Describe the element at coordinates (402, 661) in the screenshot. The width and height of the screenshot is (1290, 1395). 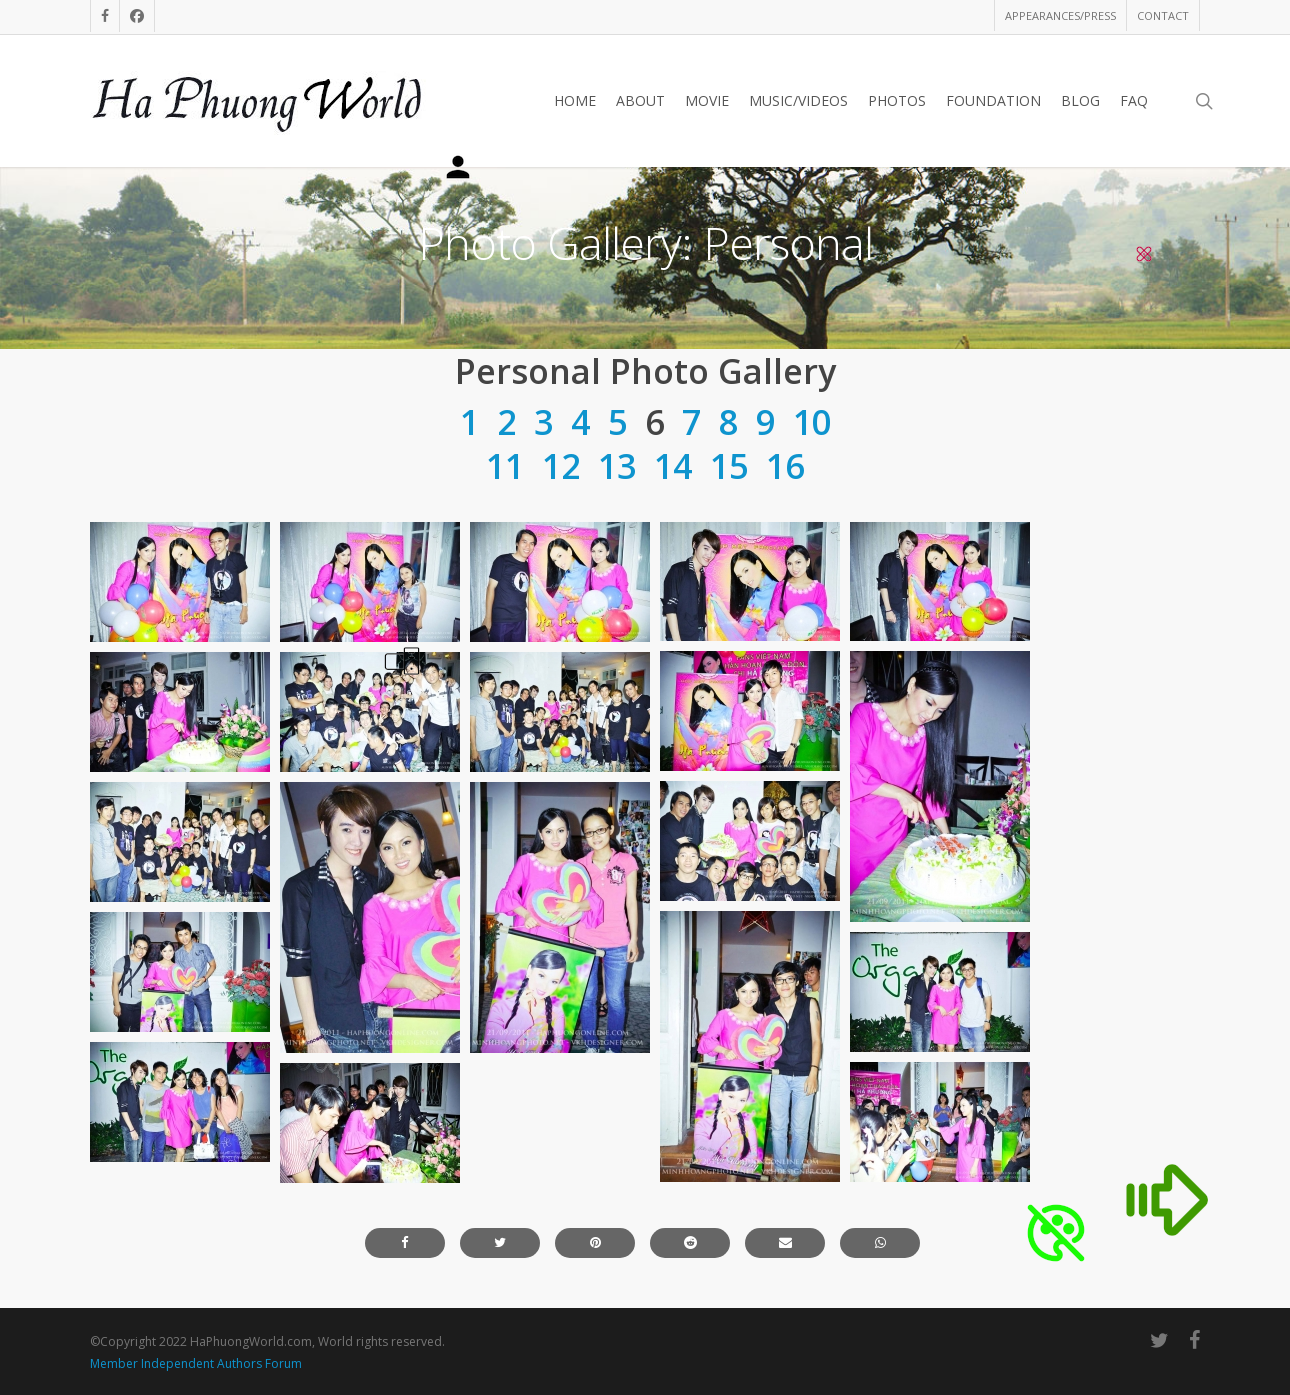
I see `access desktop or PC settings` at that location.